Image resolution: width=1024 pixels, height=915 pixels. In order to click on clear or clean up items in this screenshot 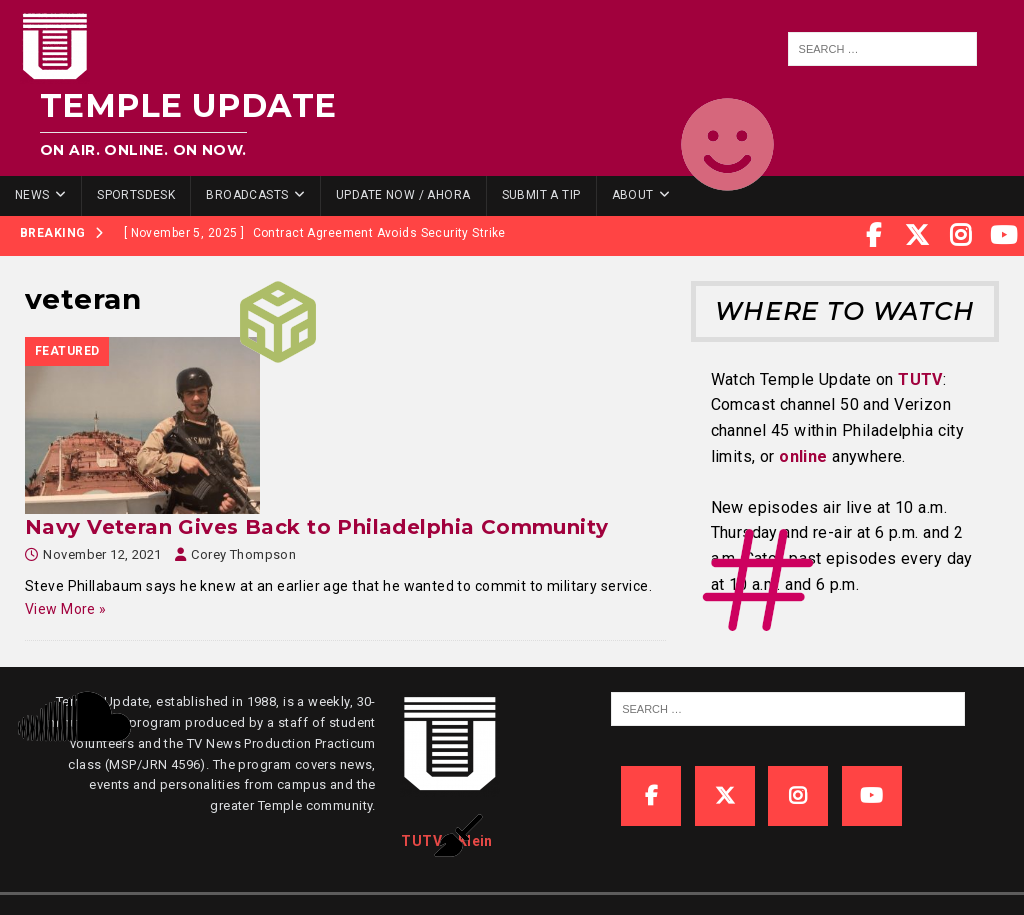, I will do `click(458, 835)`.